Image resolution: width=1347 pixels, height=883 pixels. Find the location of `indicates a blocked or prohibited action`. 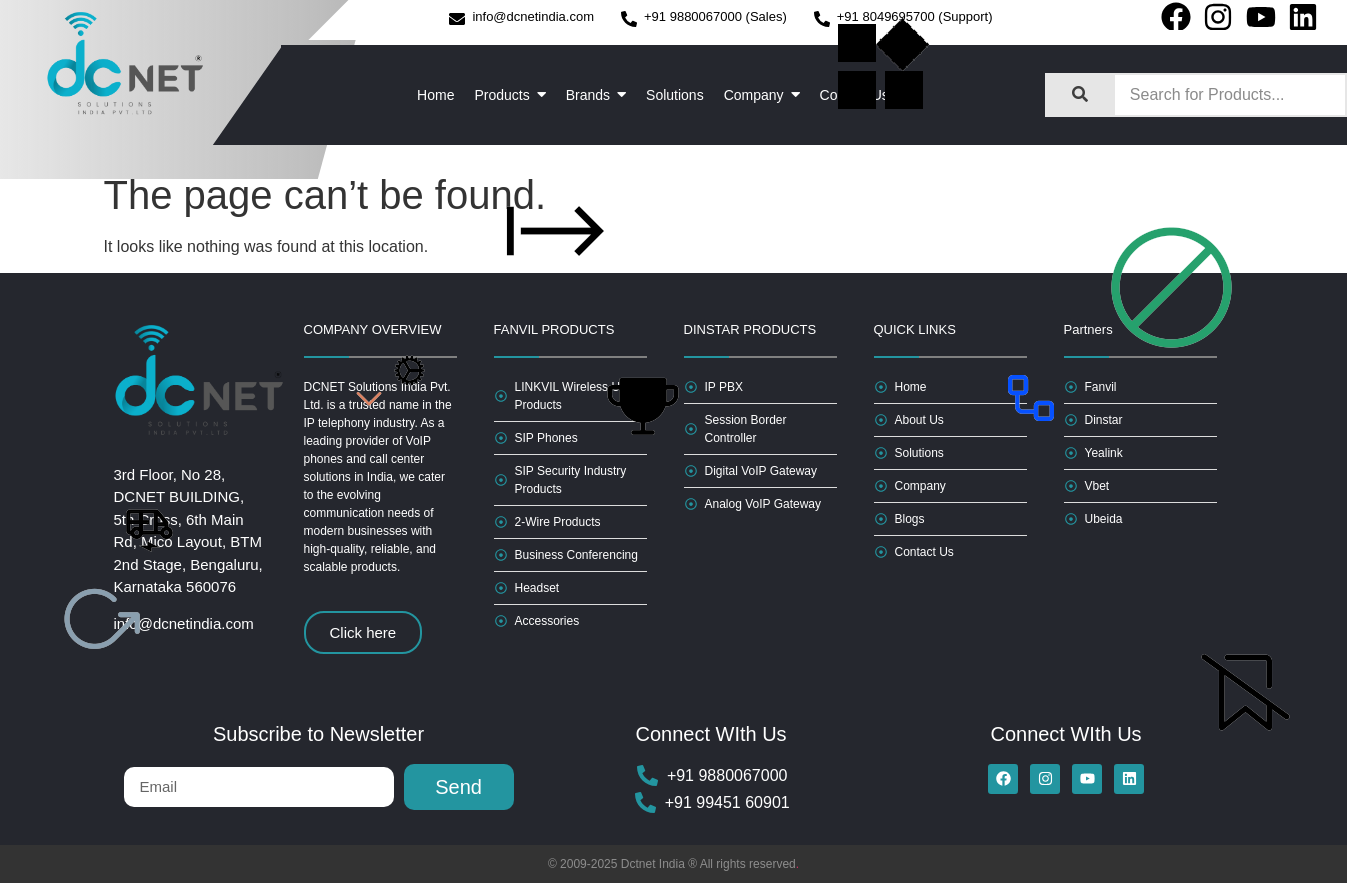

indicates a blocked or prohibited action is located at coordinates (1171, 287).